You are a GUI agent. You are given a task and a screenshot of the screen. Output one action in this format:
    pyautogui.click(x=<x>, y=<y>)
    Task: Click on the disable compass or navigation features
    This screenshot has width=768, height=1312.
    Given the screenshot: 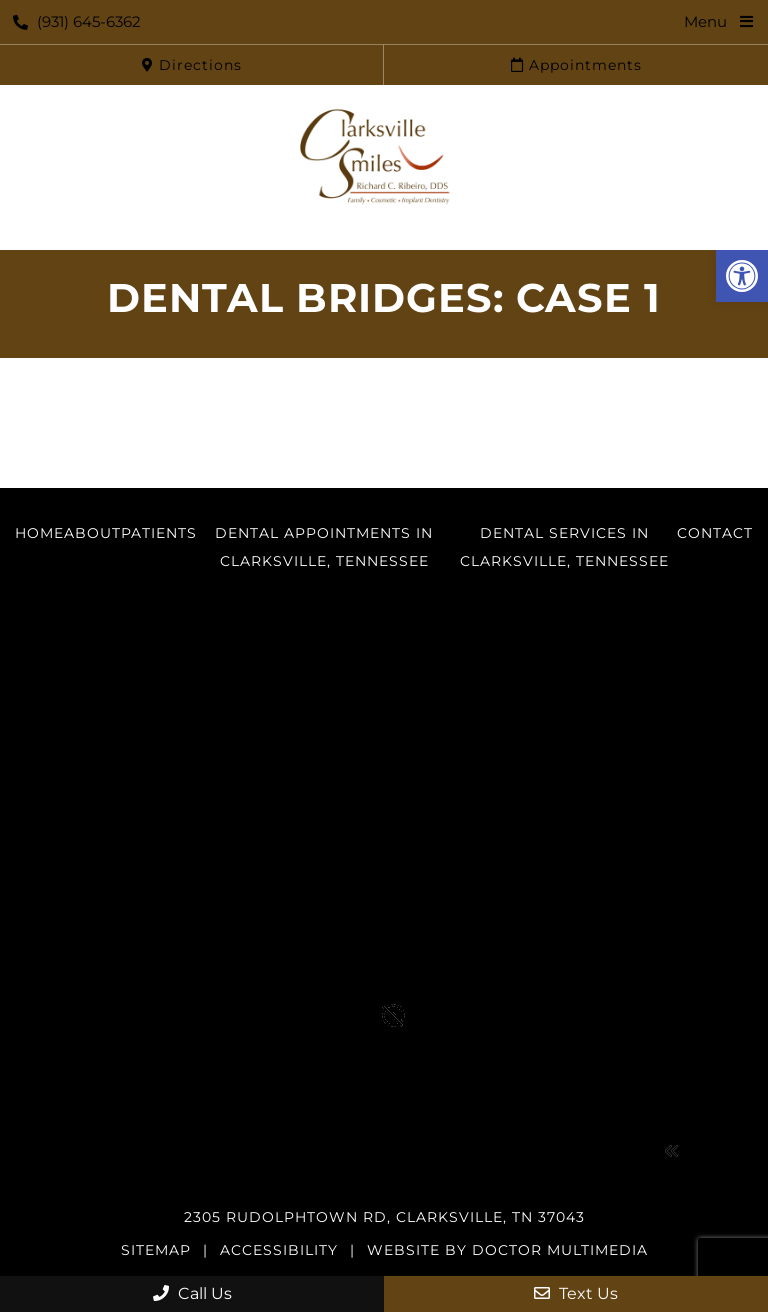 What is the action you would take?
    pyautogui.click(x=393, y=1015)
    